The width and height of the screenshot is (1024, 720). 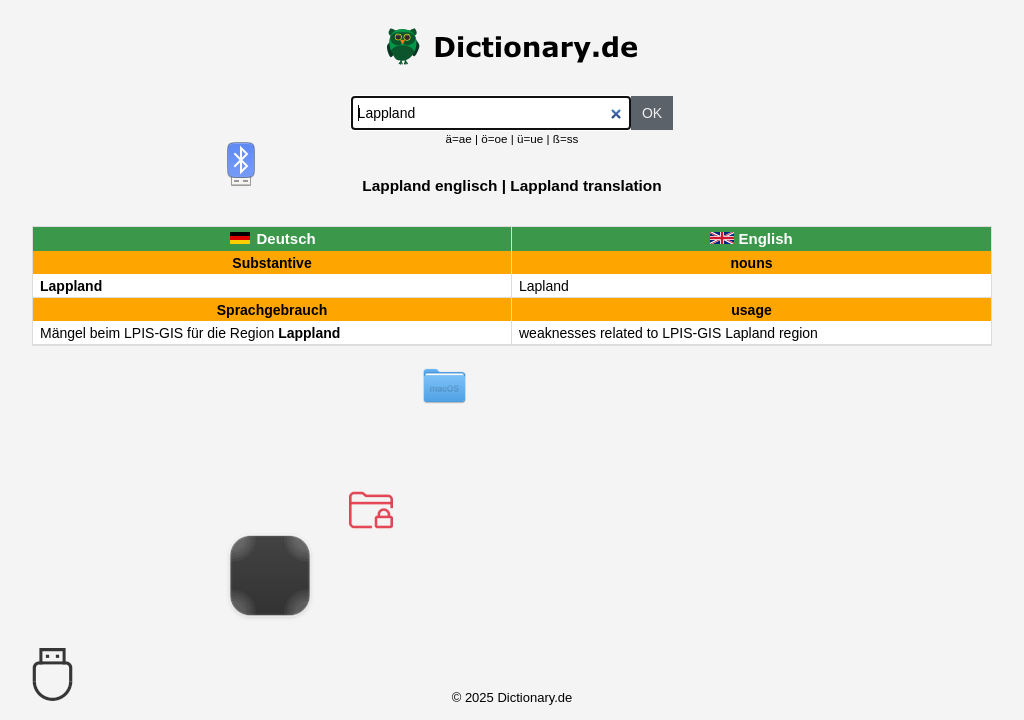 I want to click on access macOS system files and folders, so click(x=444, y=385).